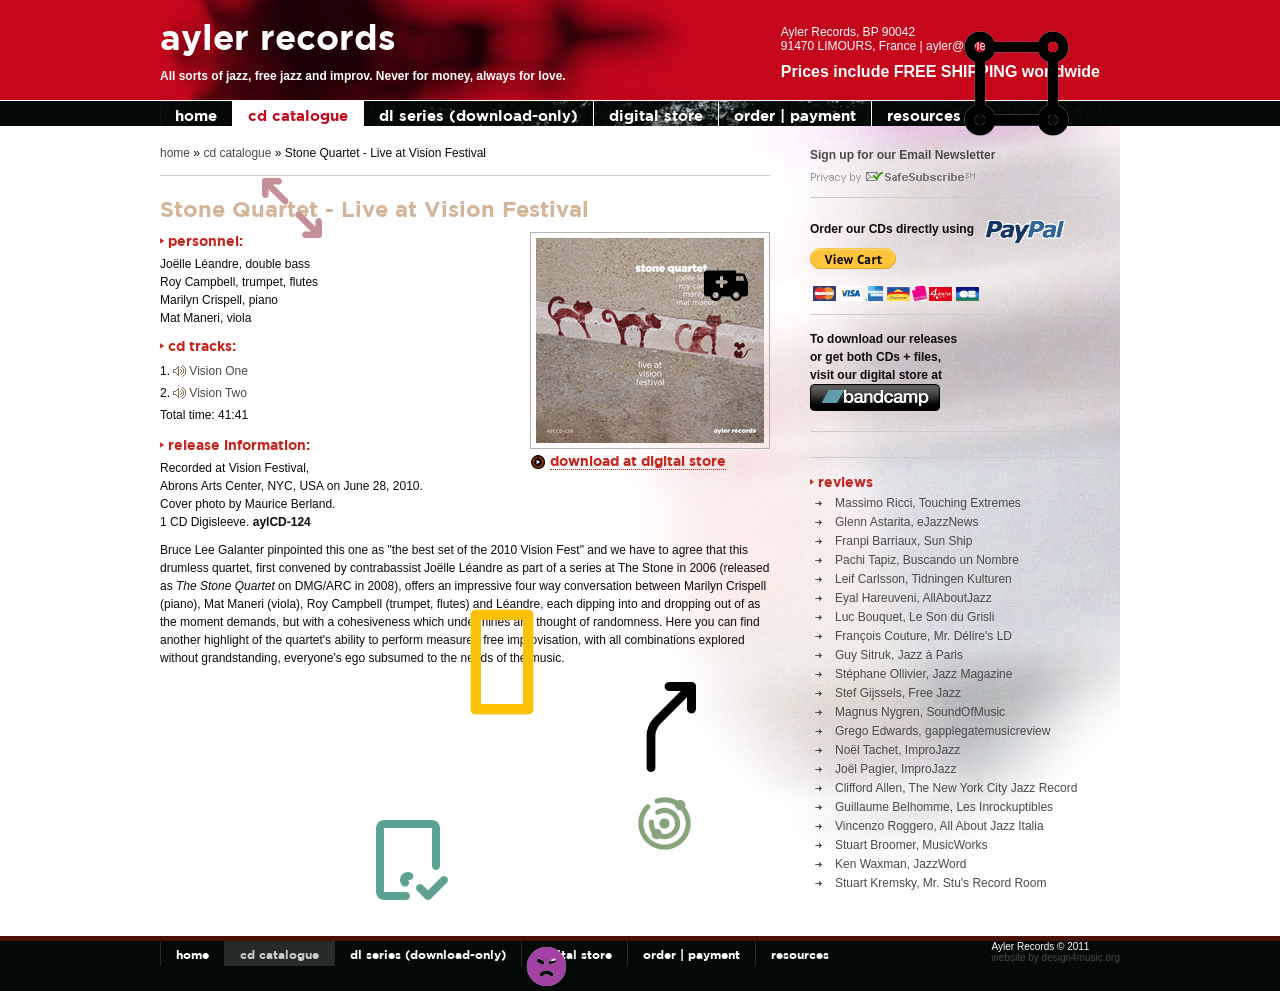  What do you see at coordinates (292, 208) in the screenshot?
I see `expand to fullscreen mode` at bounding box center [292, 208].